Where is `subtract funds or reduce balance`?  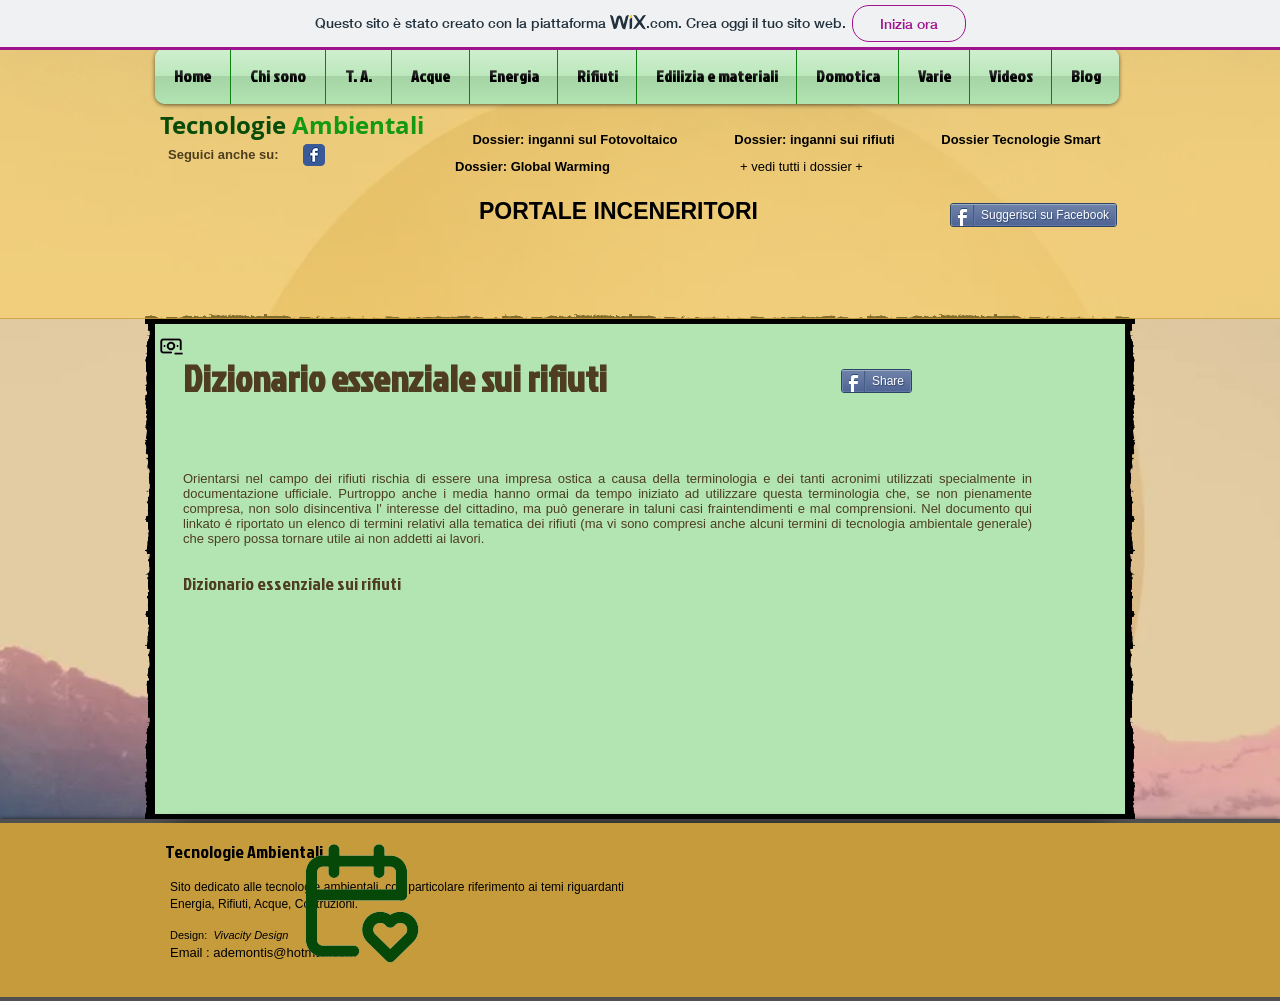 subtract funds or reduce balance is located at coordinates (171, 346).